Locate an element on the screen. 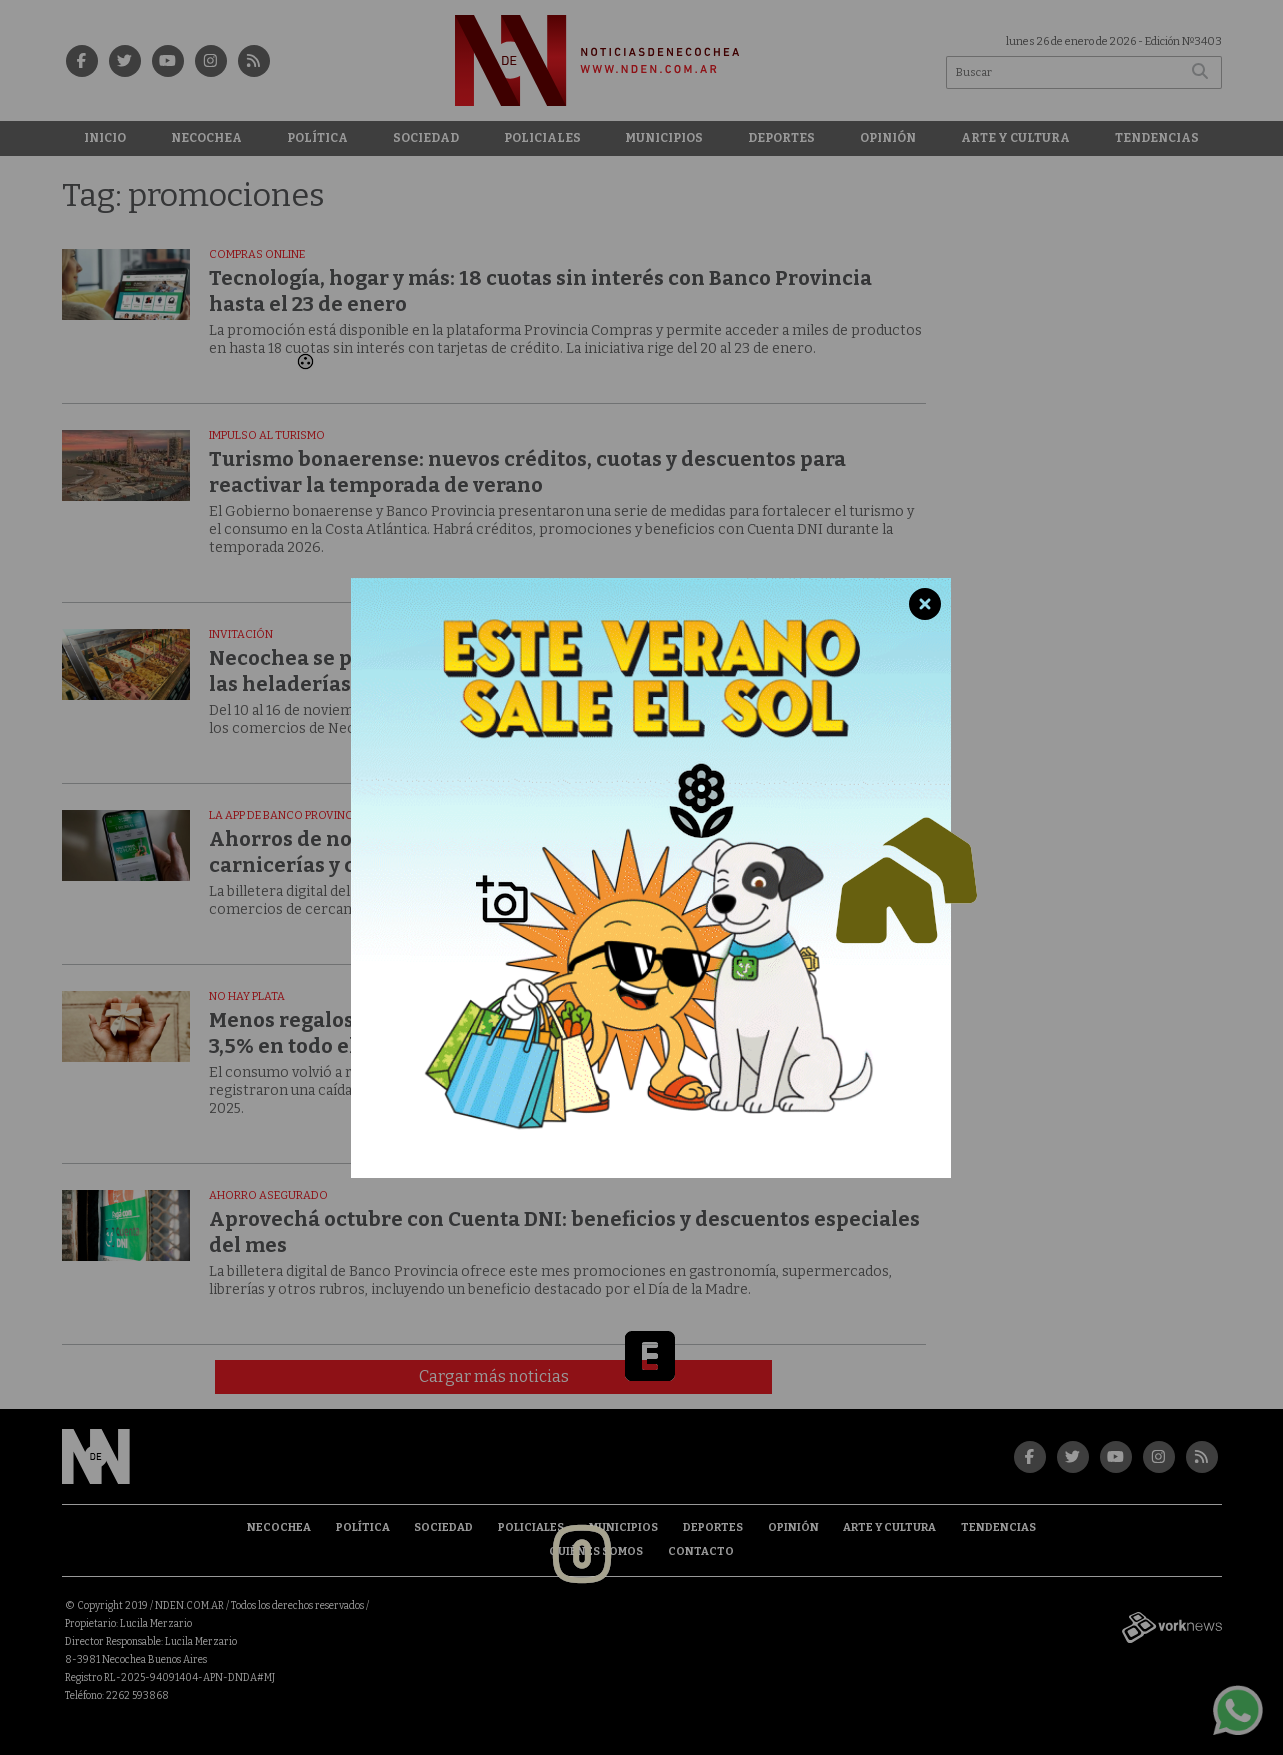 The width and height of the screenshot is (1283, 1755). indicates zero items or empty count is located at coordinates (582, 1554).